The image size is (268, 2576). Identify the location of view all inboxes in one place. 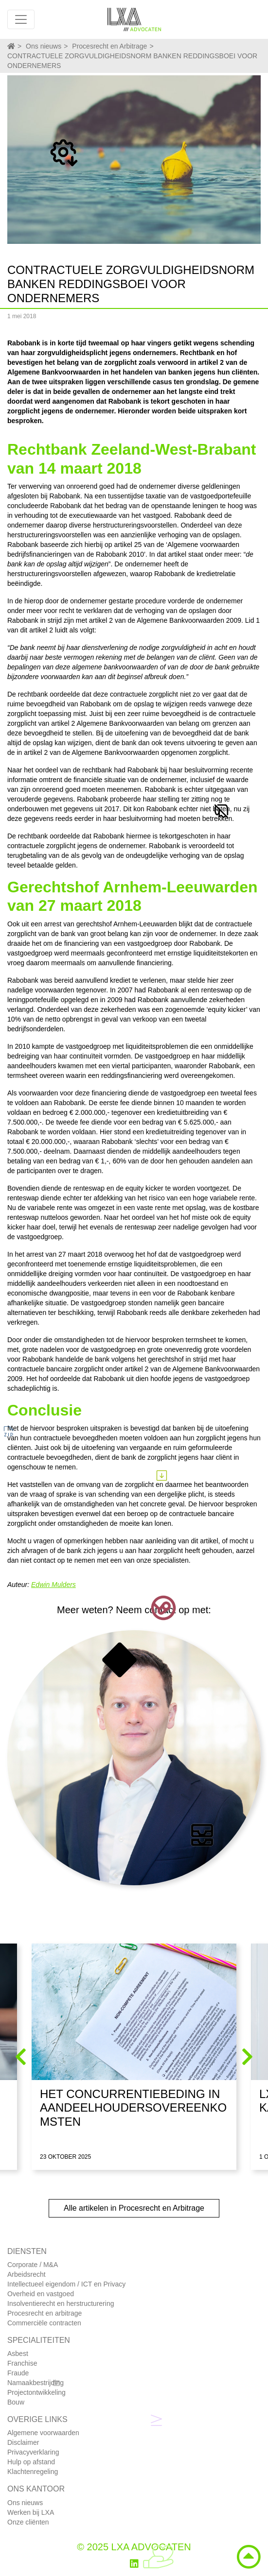
(202, 1835).